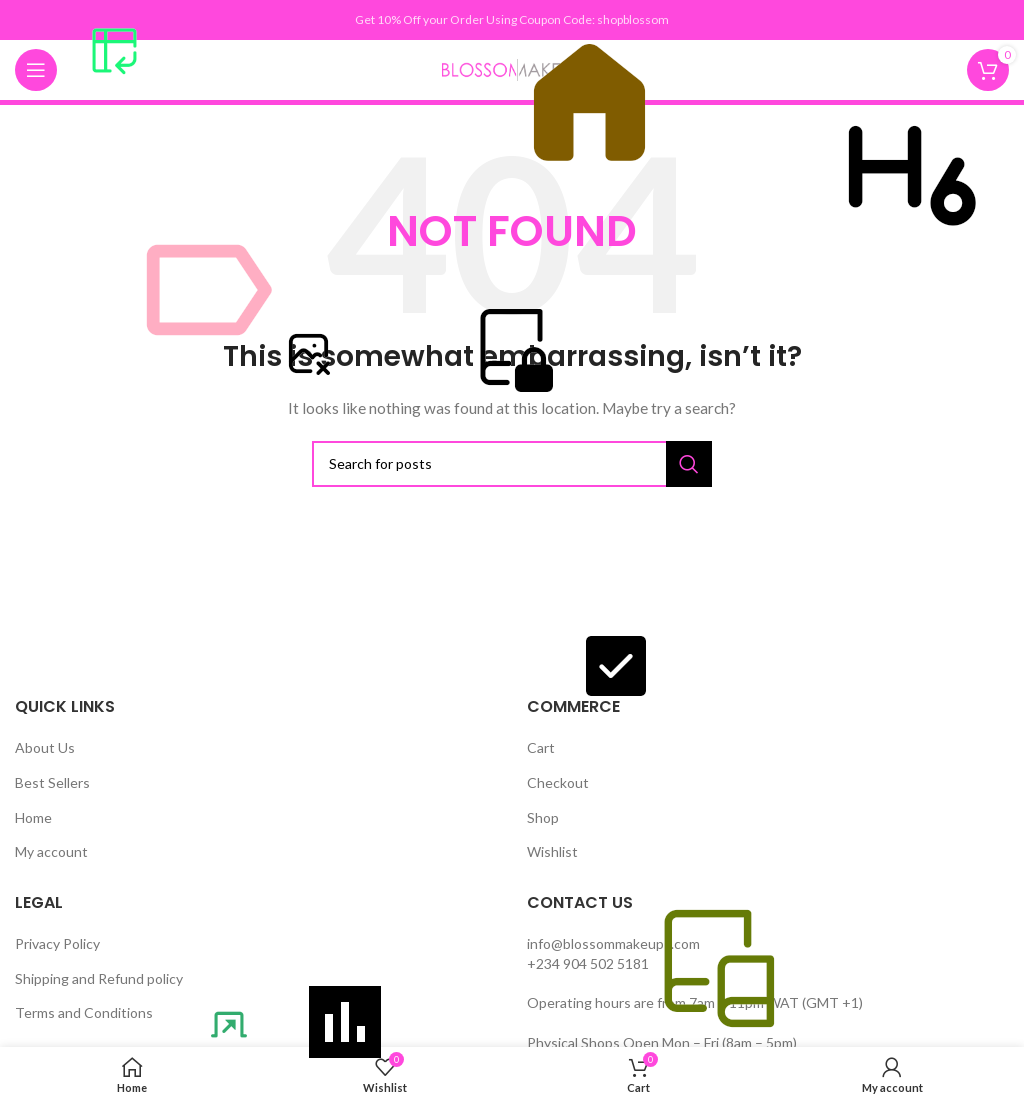  Describe the element at coordinates (229, 1024) in the screenshot. I see `open link in a new tab or window` at that location.